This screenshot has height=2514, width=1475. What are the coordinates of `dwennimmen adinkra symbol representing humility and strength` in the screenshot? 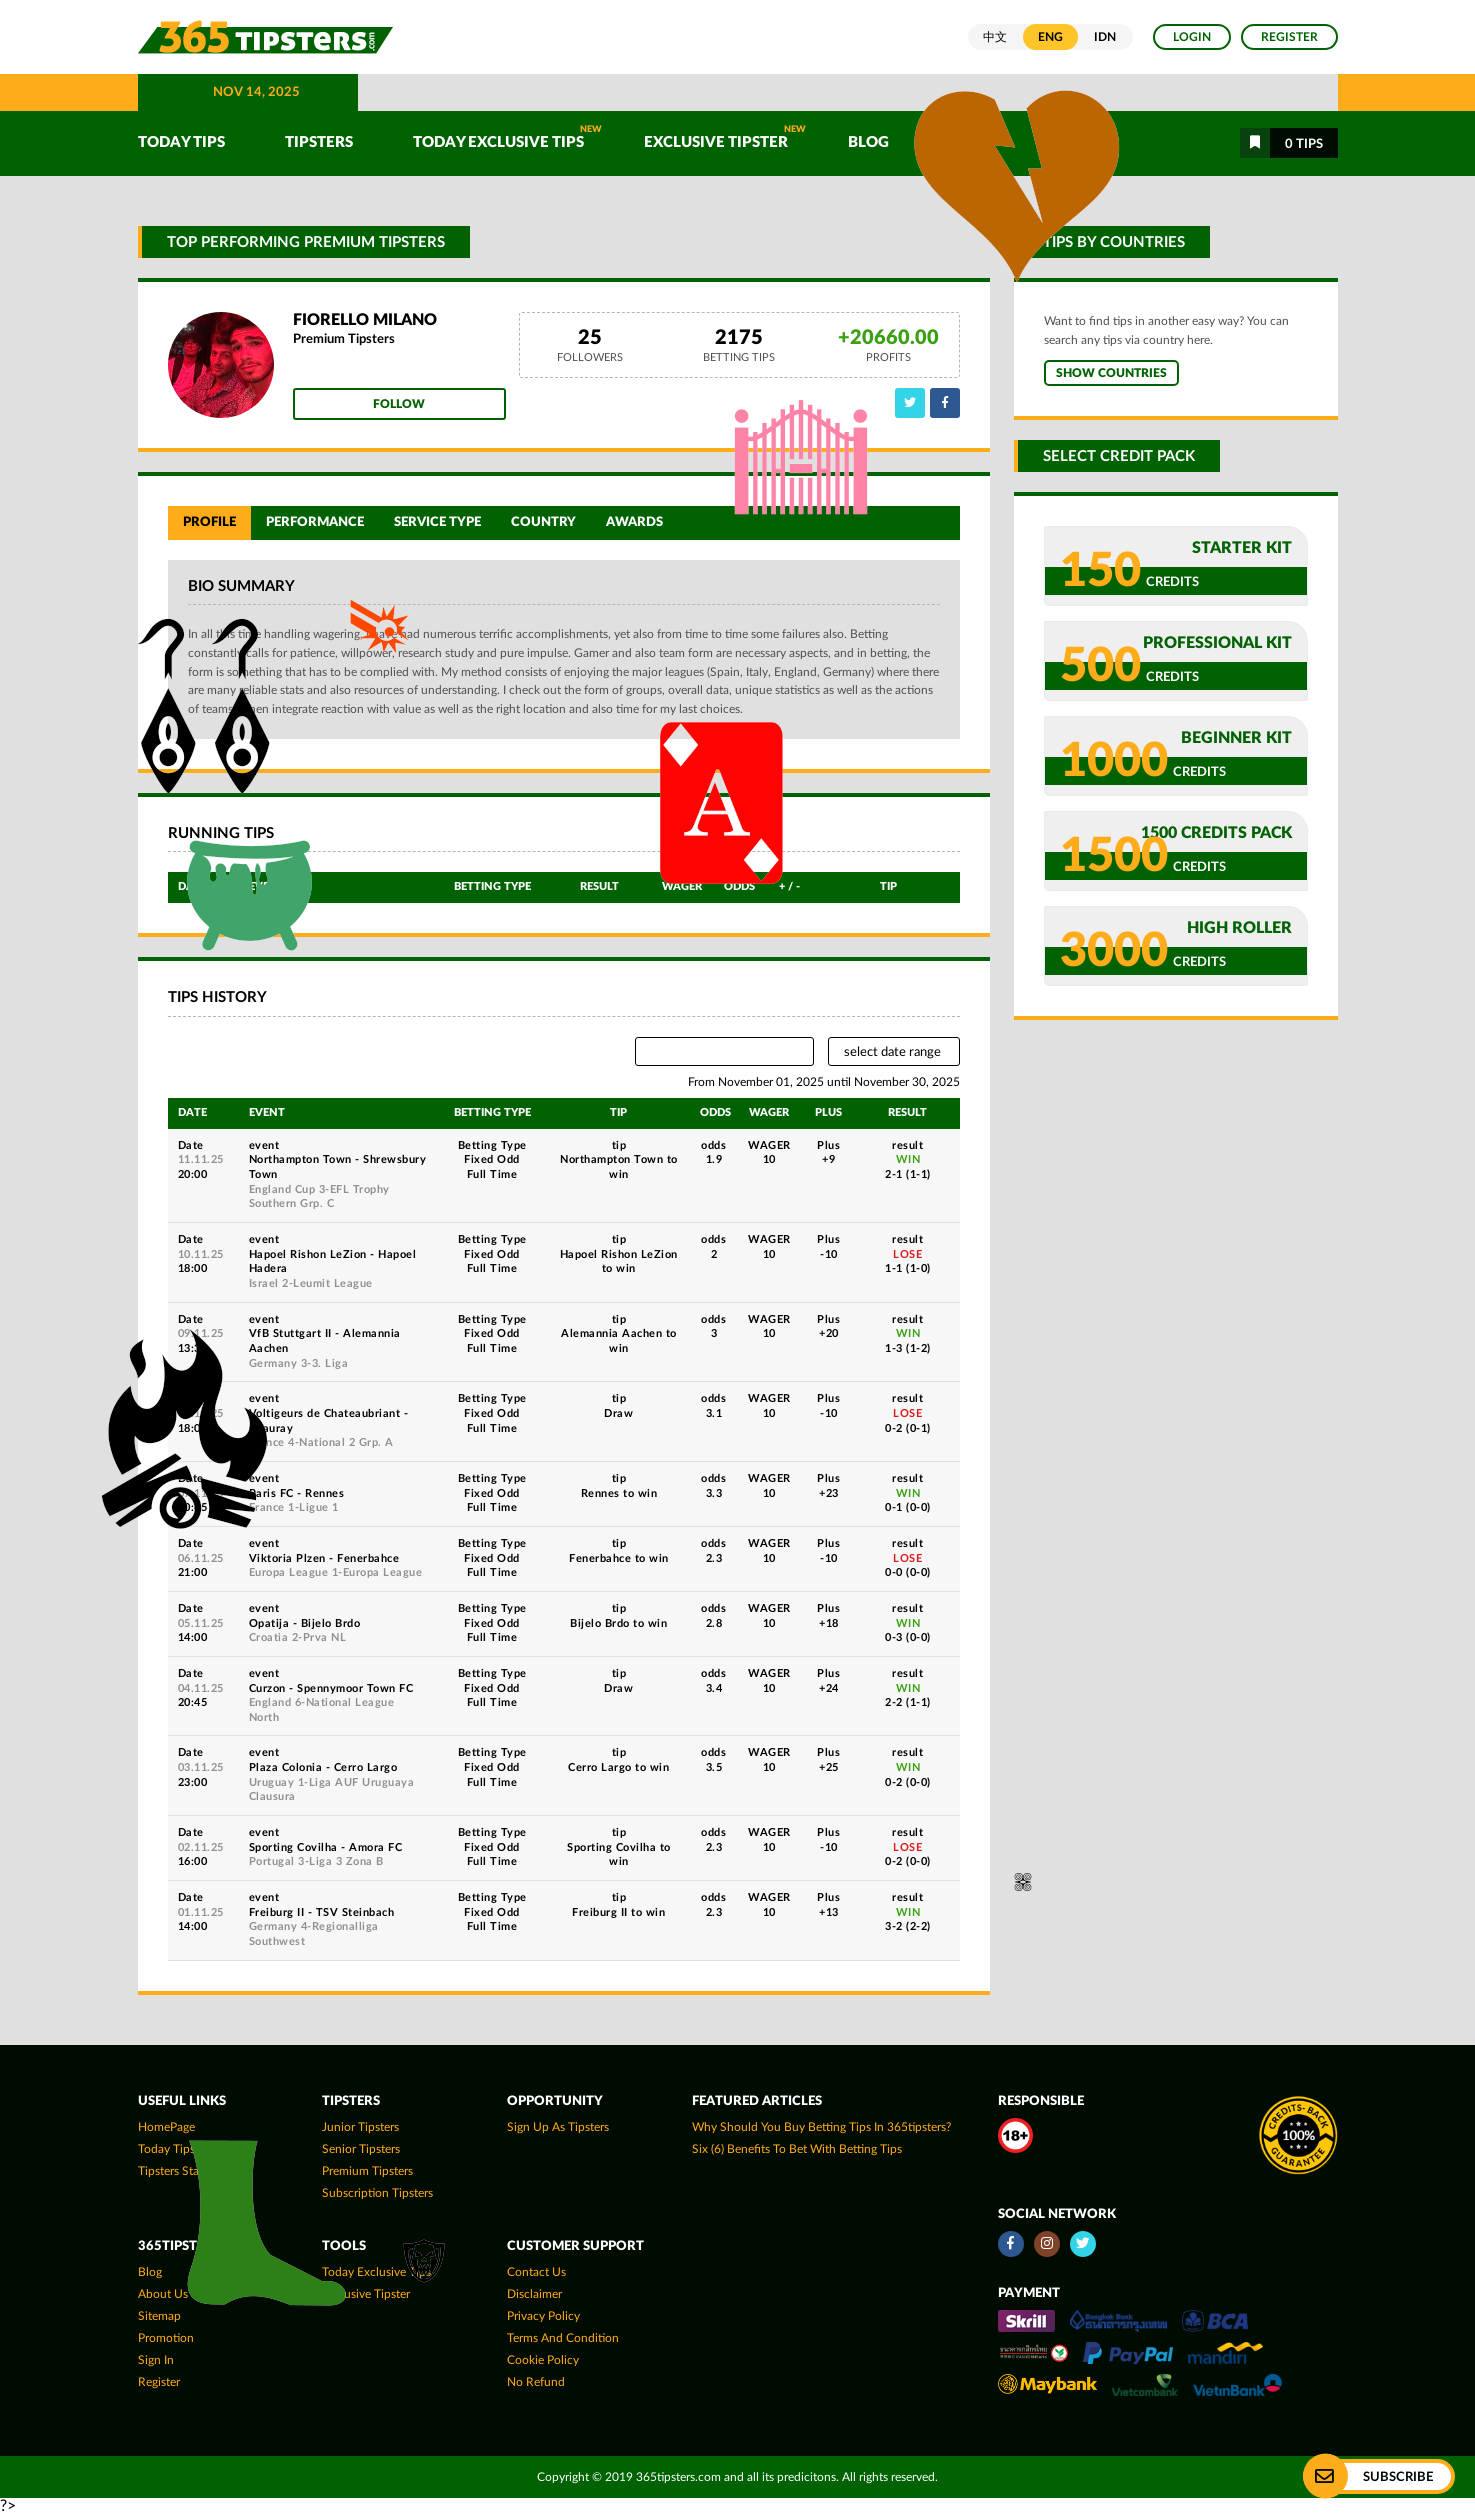 It's located at (1023, 1882).